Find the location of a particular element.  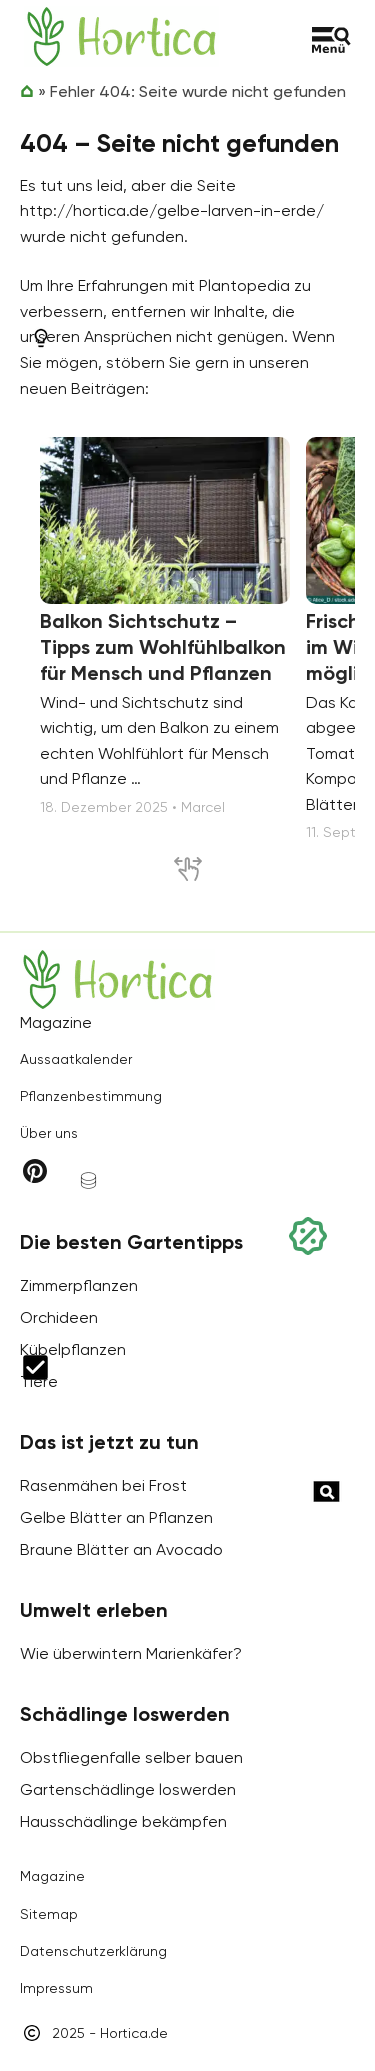

a selected or checked option is located at coordinates (35, 1367).